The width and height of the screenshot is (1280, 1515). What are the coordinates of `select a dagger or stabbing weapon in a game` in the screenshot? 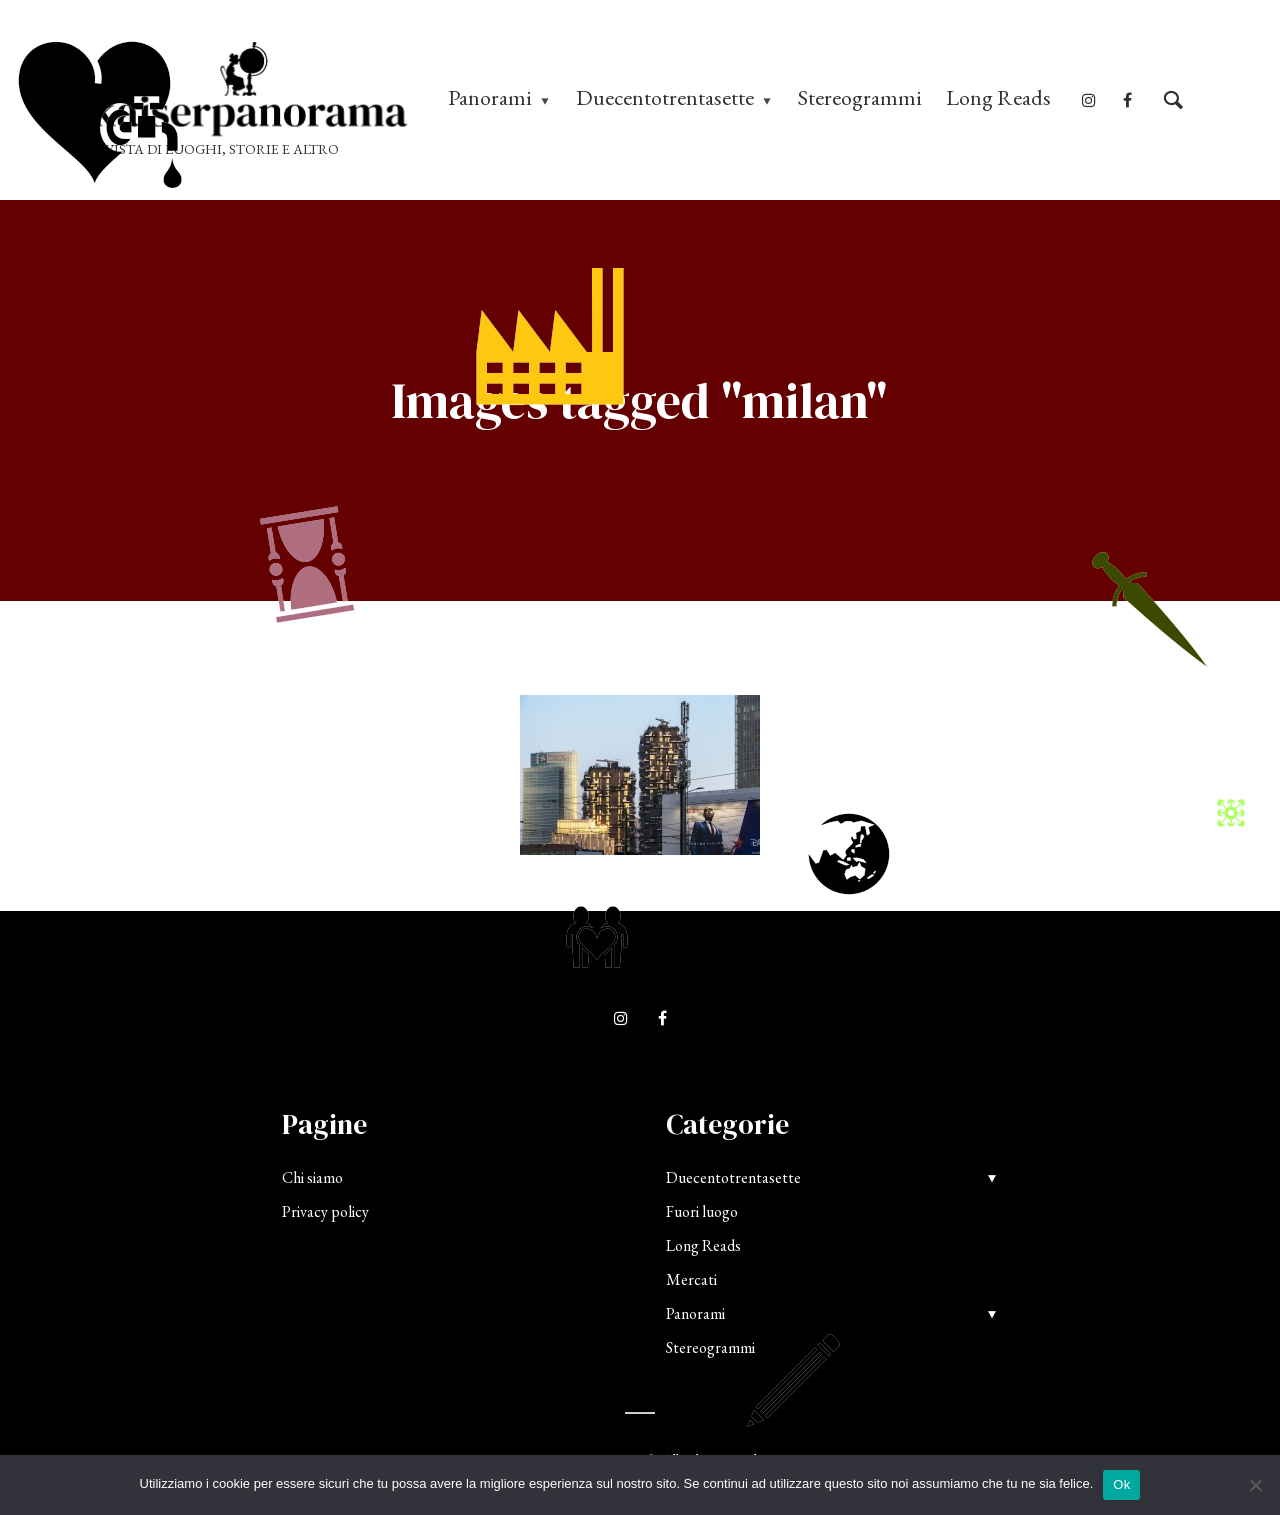 It's located at (1149, 609).